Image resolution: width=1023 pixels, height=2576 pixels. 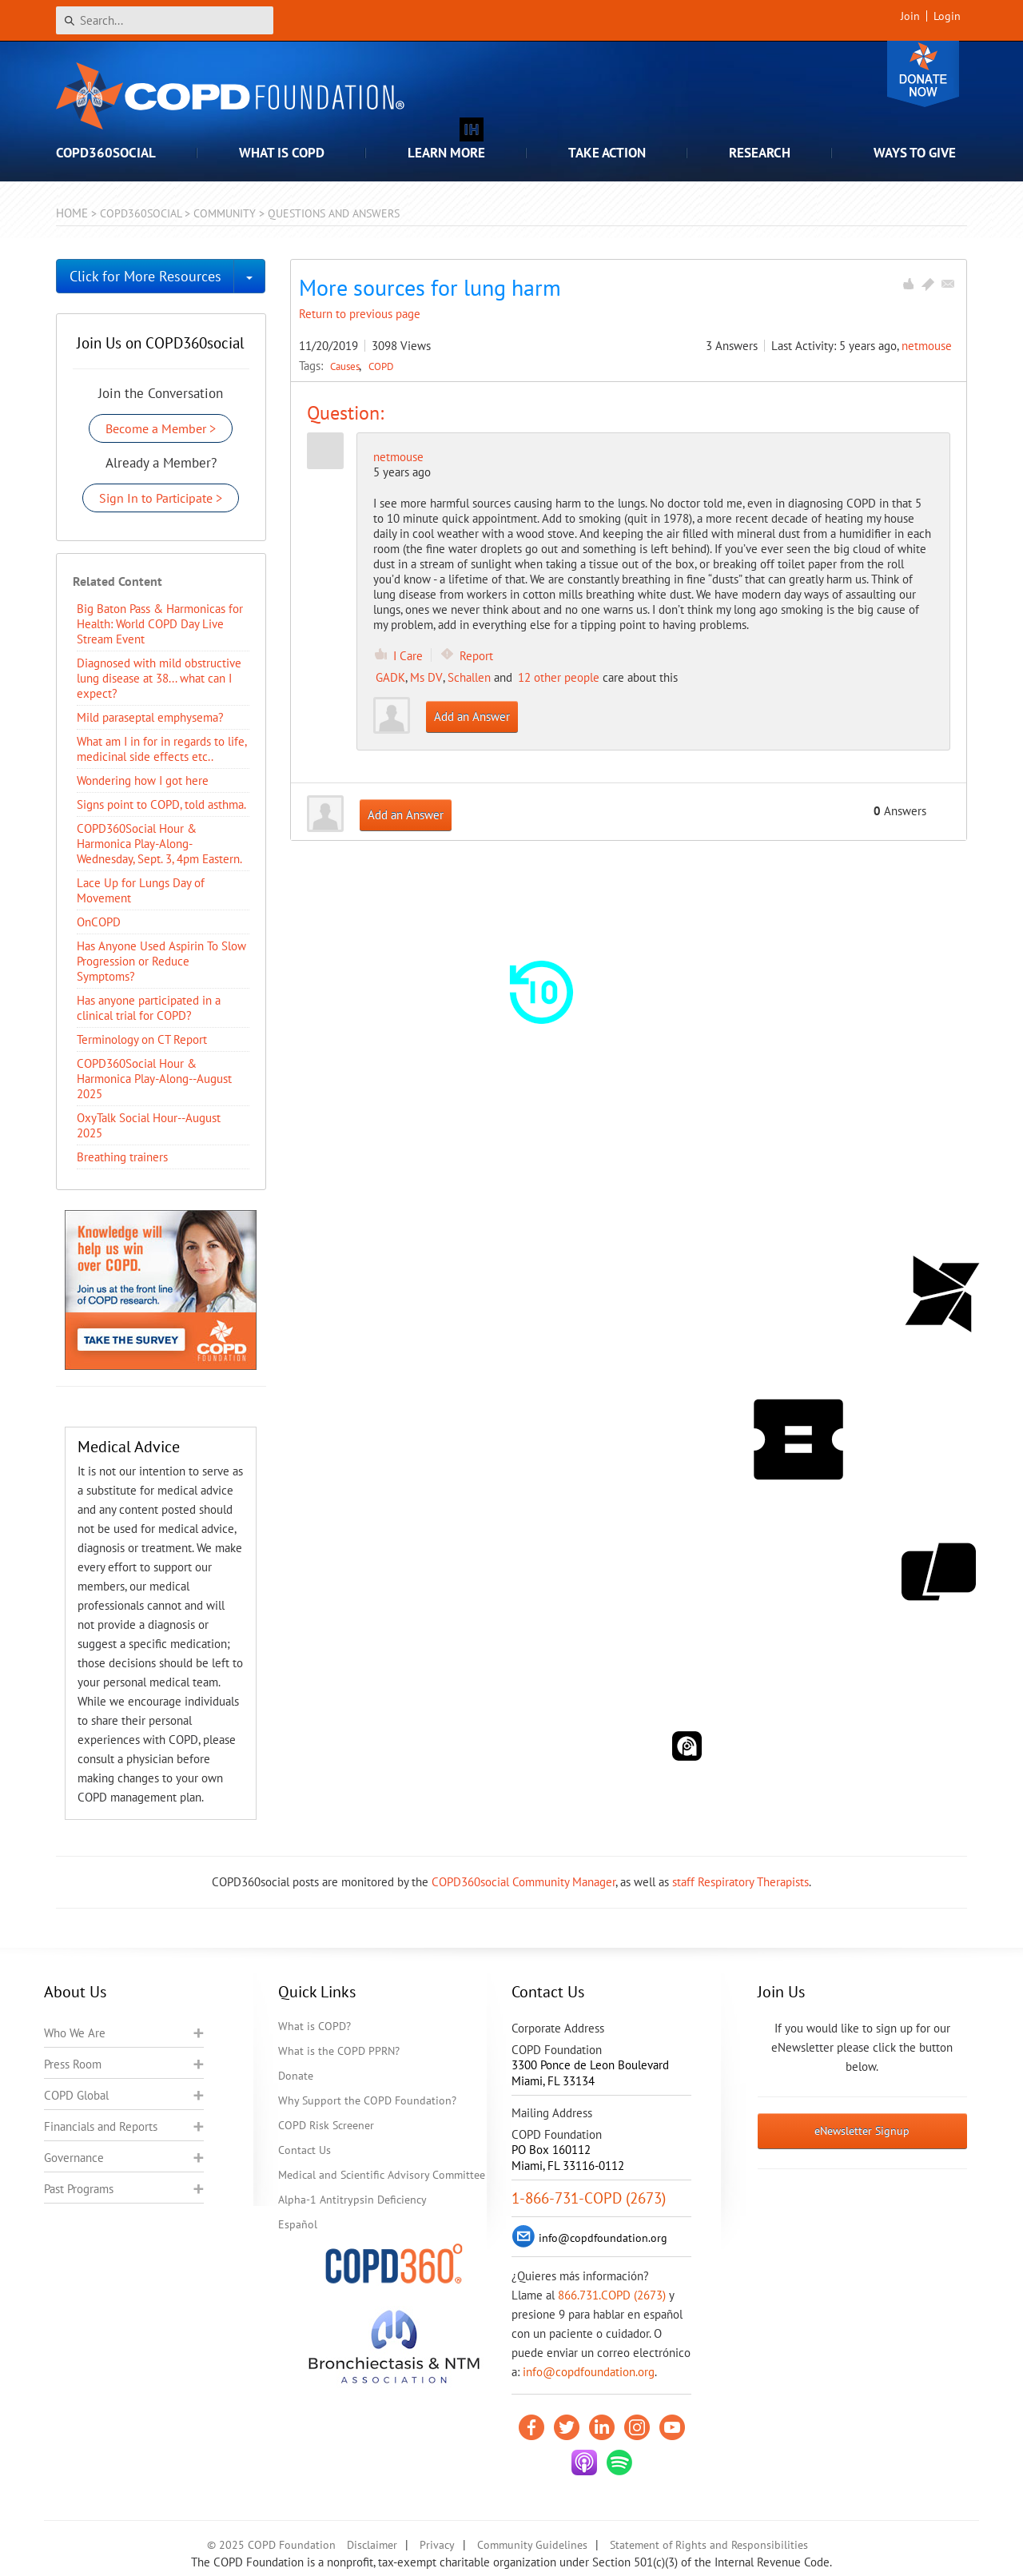 I want to click on skip back 10 seconds in playback, so click(x=541, y=992).